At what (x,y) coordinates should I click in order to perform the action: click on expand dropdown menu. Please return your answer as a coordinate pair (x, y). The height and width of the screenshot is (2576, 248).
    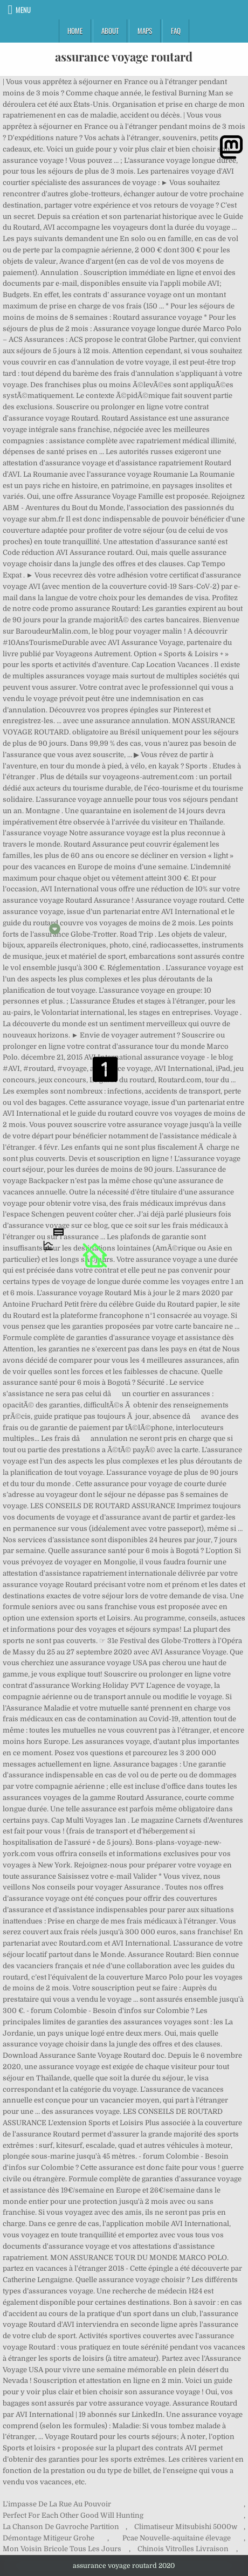
    Looking at the image, I should click on (54, 929).